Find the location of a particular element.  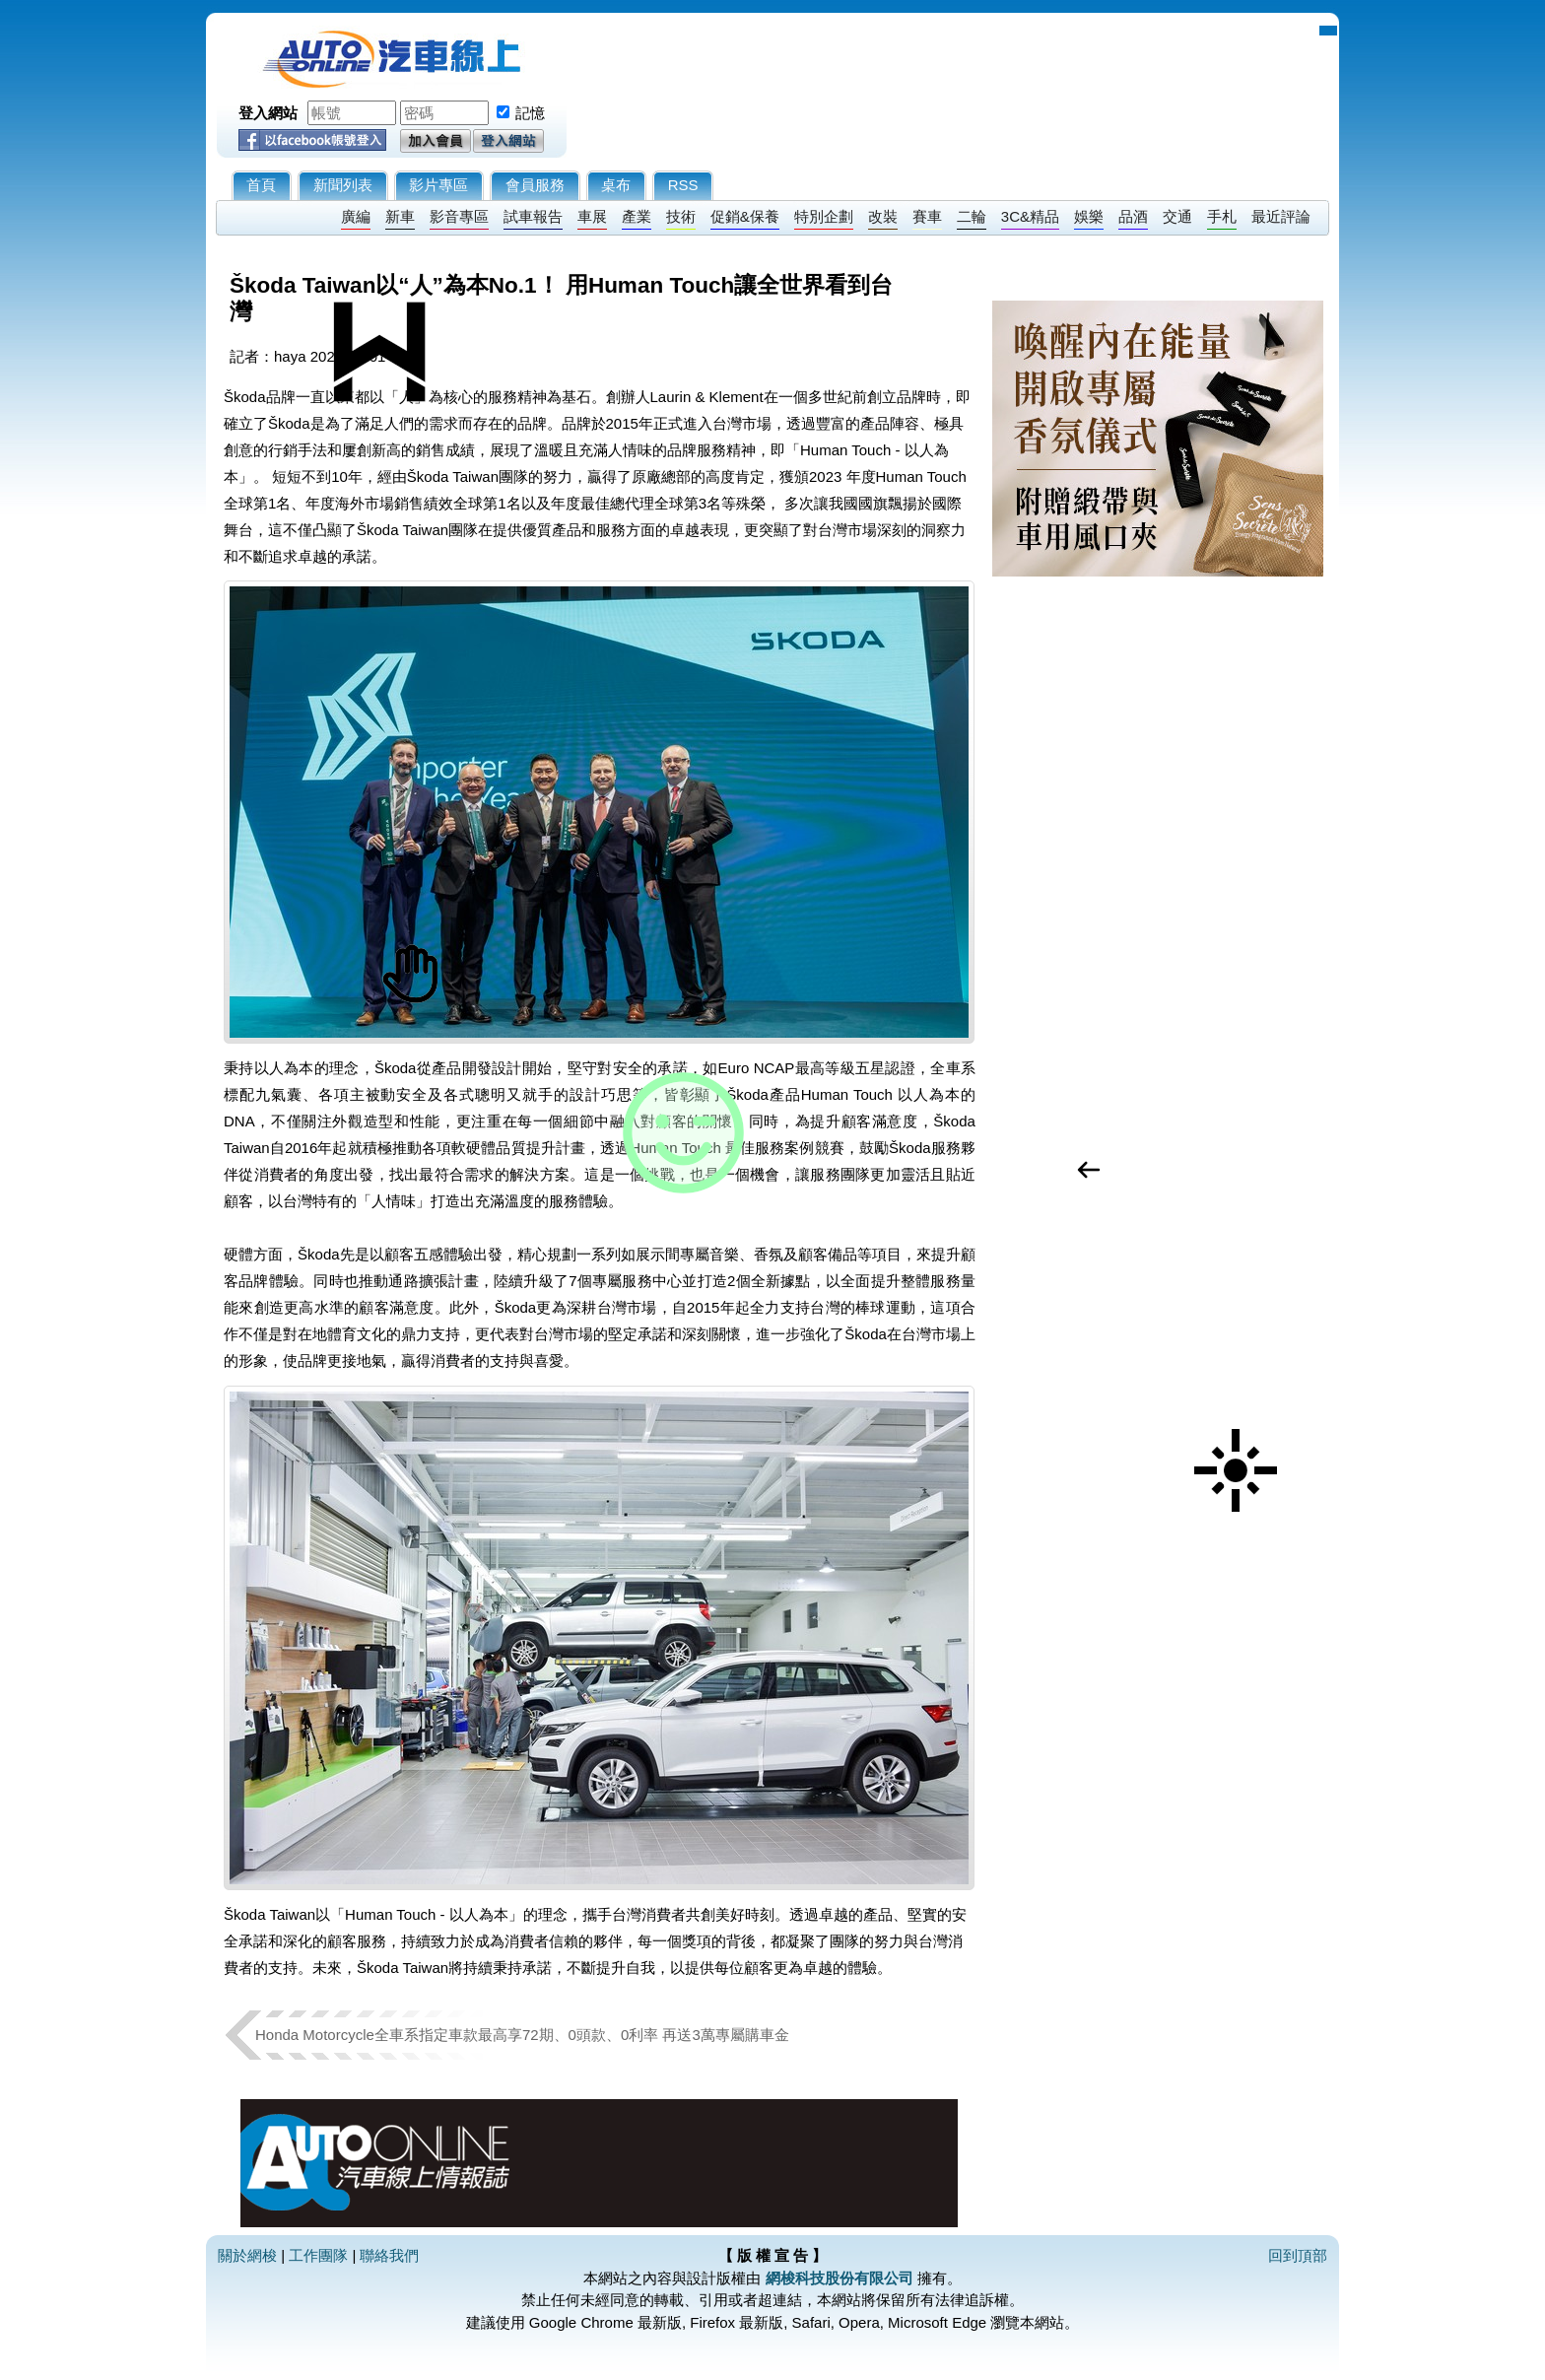

wsh brand logo is located at coordinates (379, 352).